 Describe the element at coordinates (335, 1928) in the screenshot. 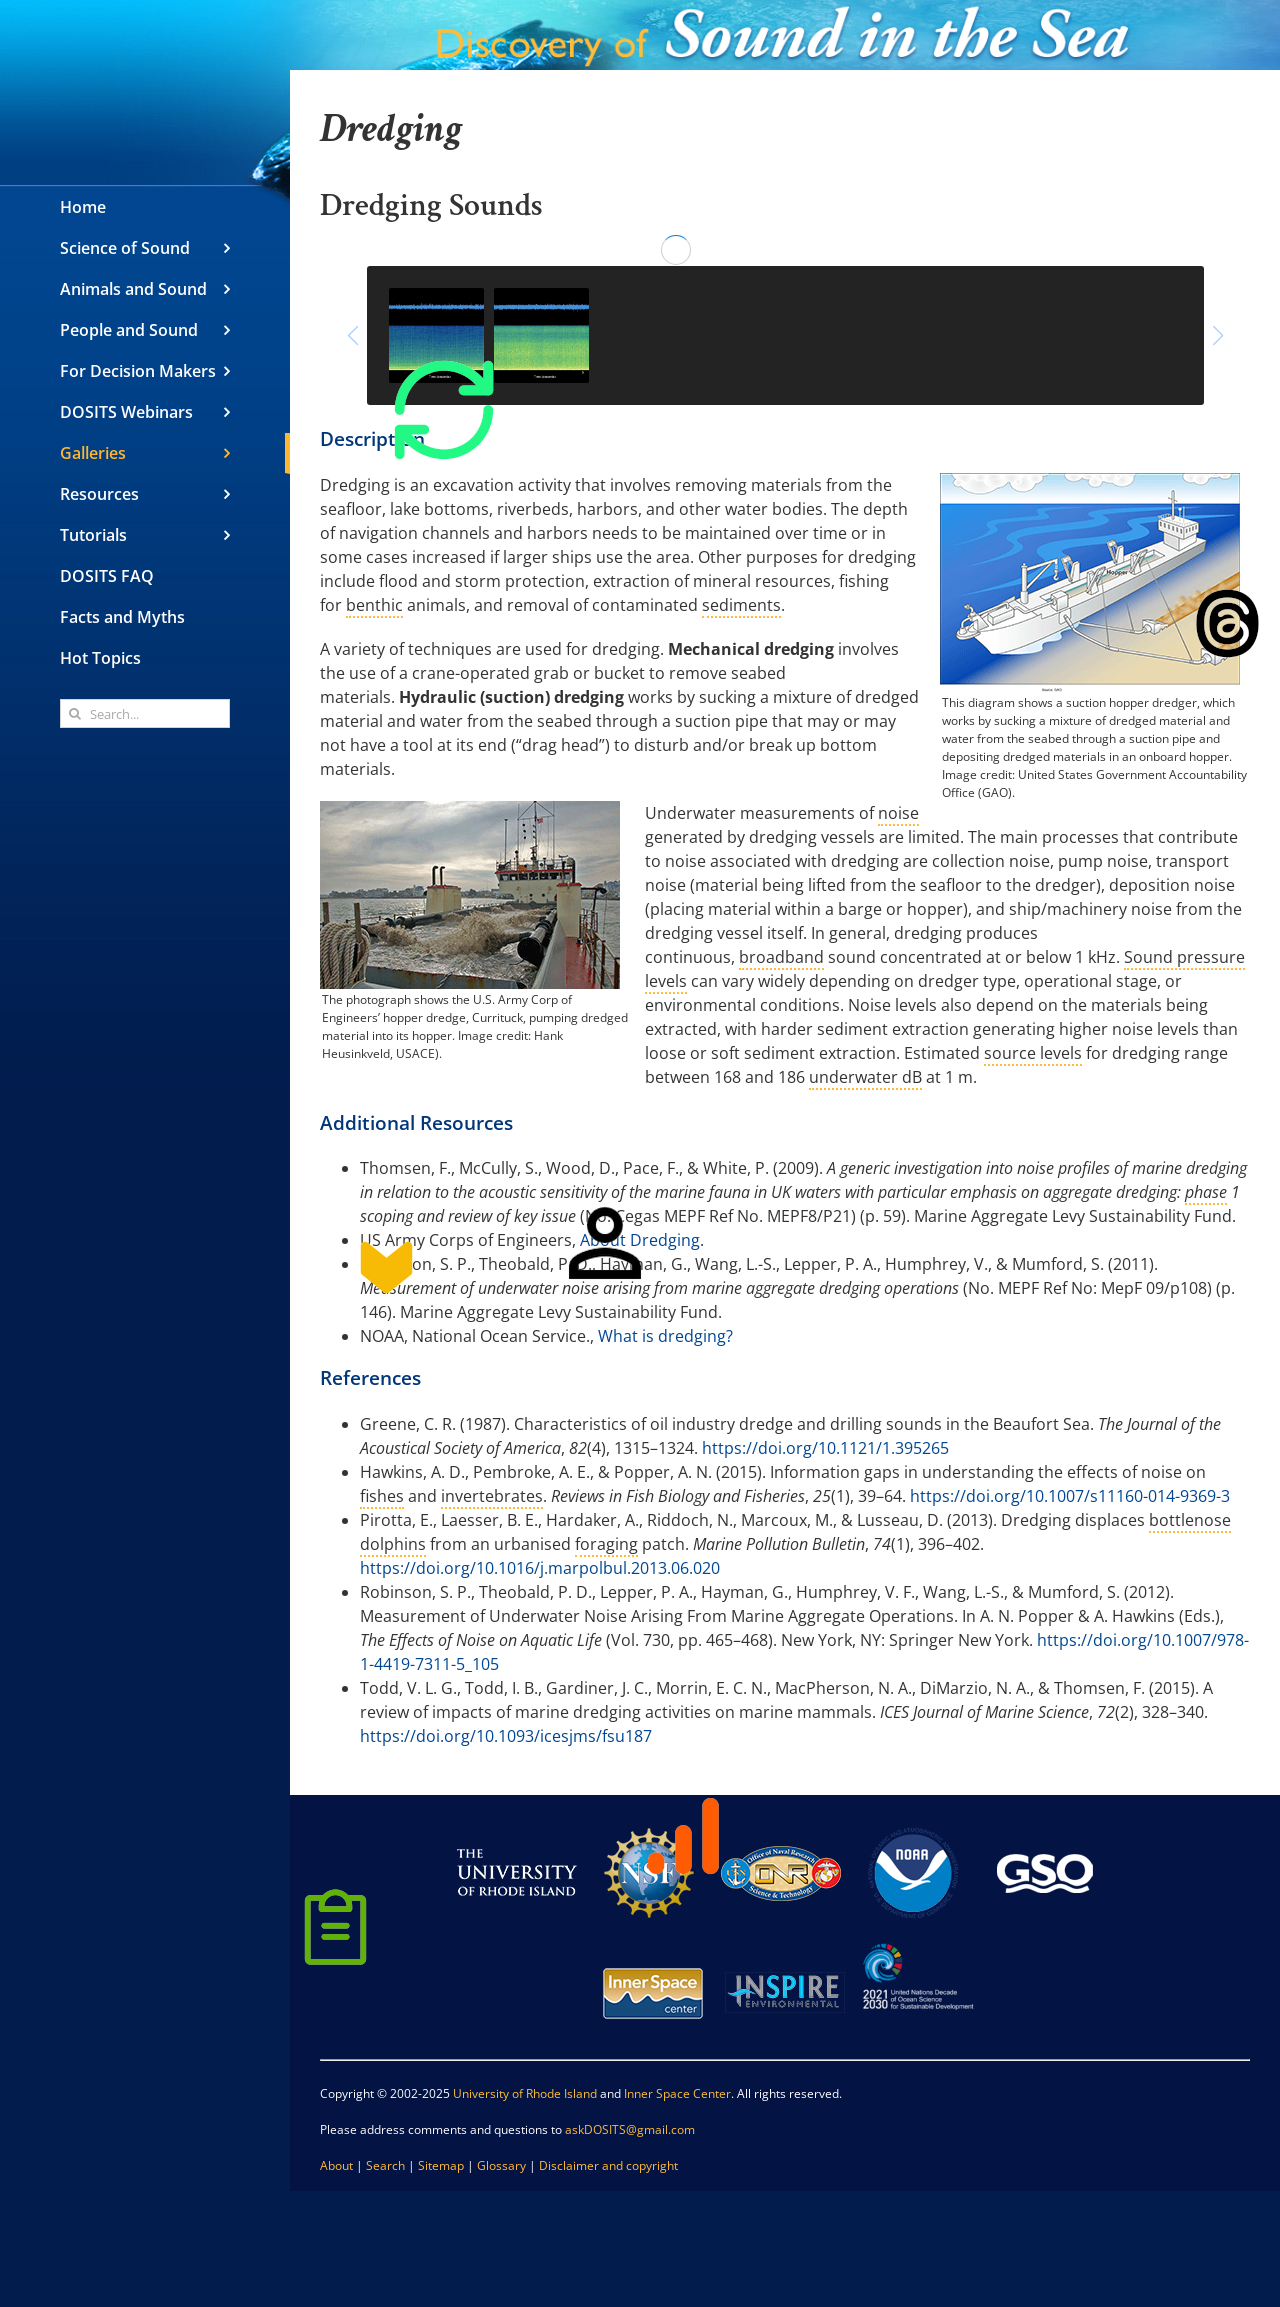

I see `view clipboard contents` at that location.